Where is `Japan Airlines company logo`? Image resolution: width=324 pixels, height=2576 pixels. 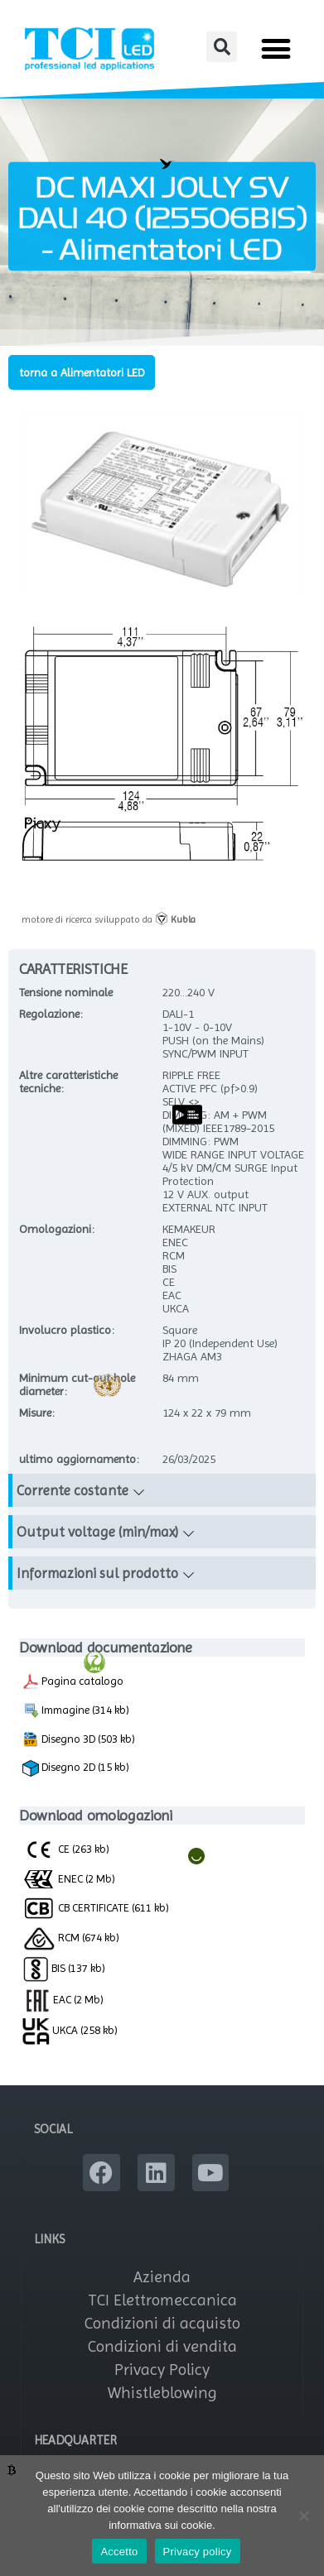
Japan Airlines company logo is located at coordinates (94, 1662).